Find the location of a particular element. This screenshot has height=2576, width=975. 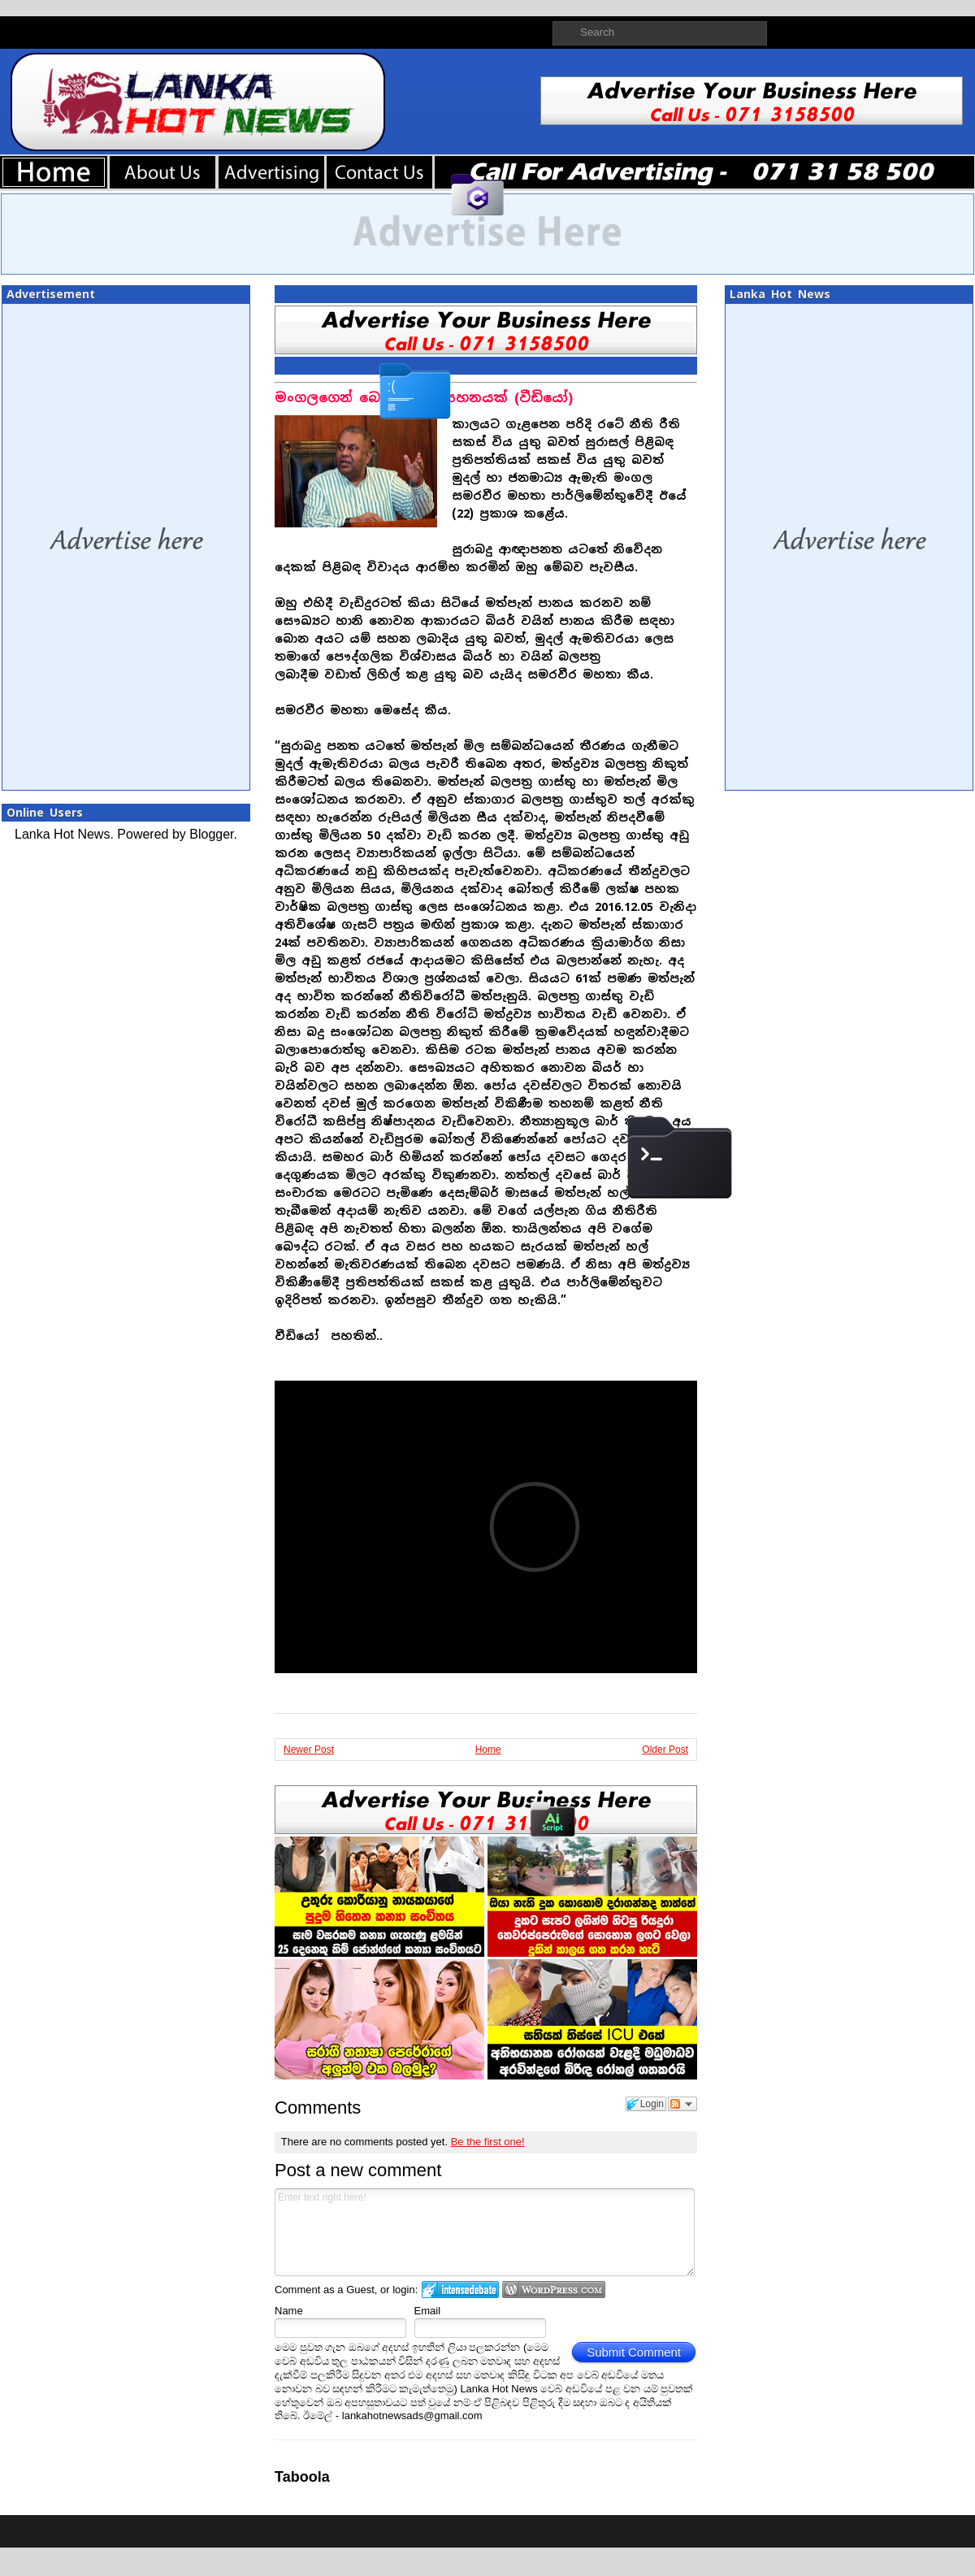

open folder containing AI scripts is located at coordinates (552, 1820).